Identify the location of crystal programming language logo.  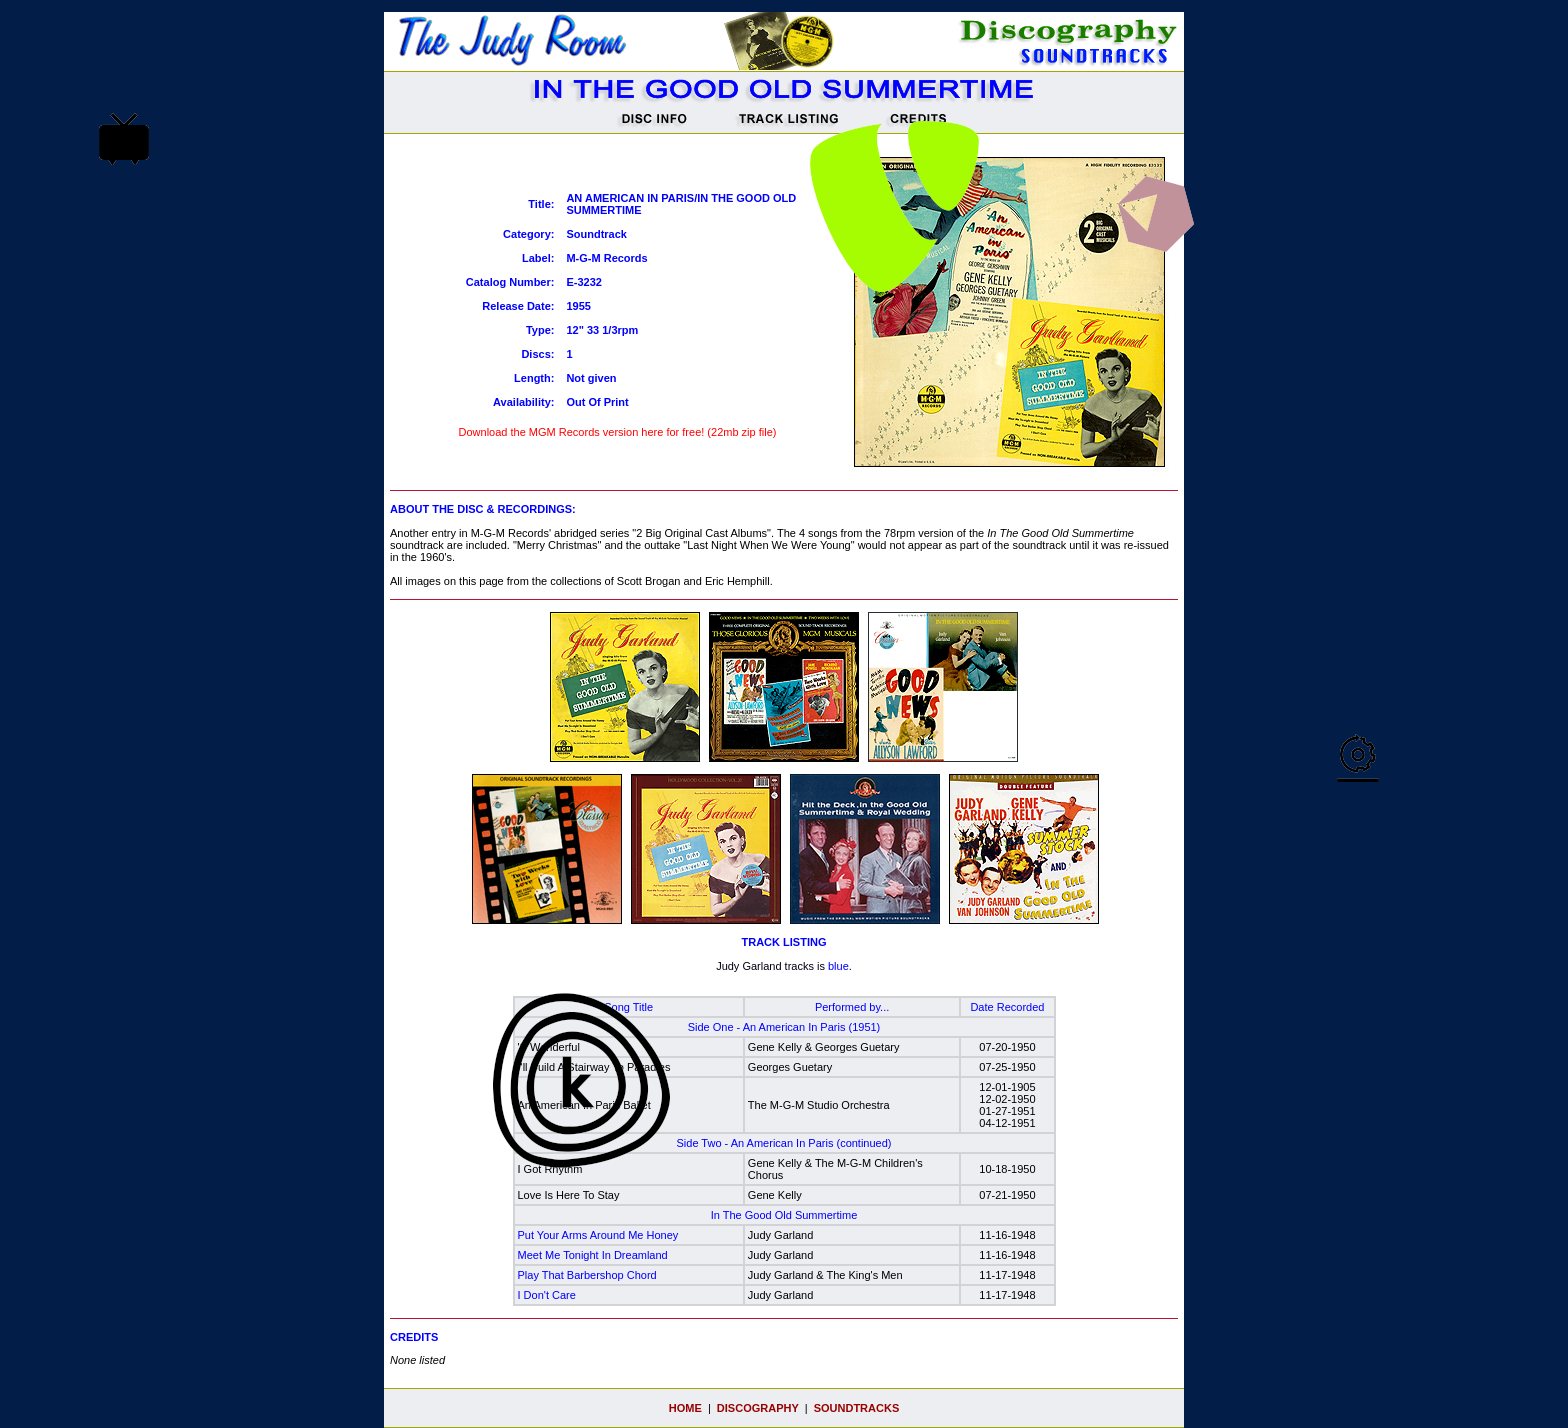
(1156, 214).